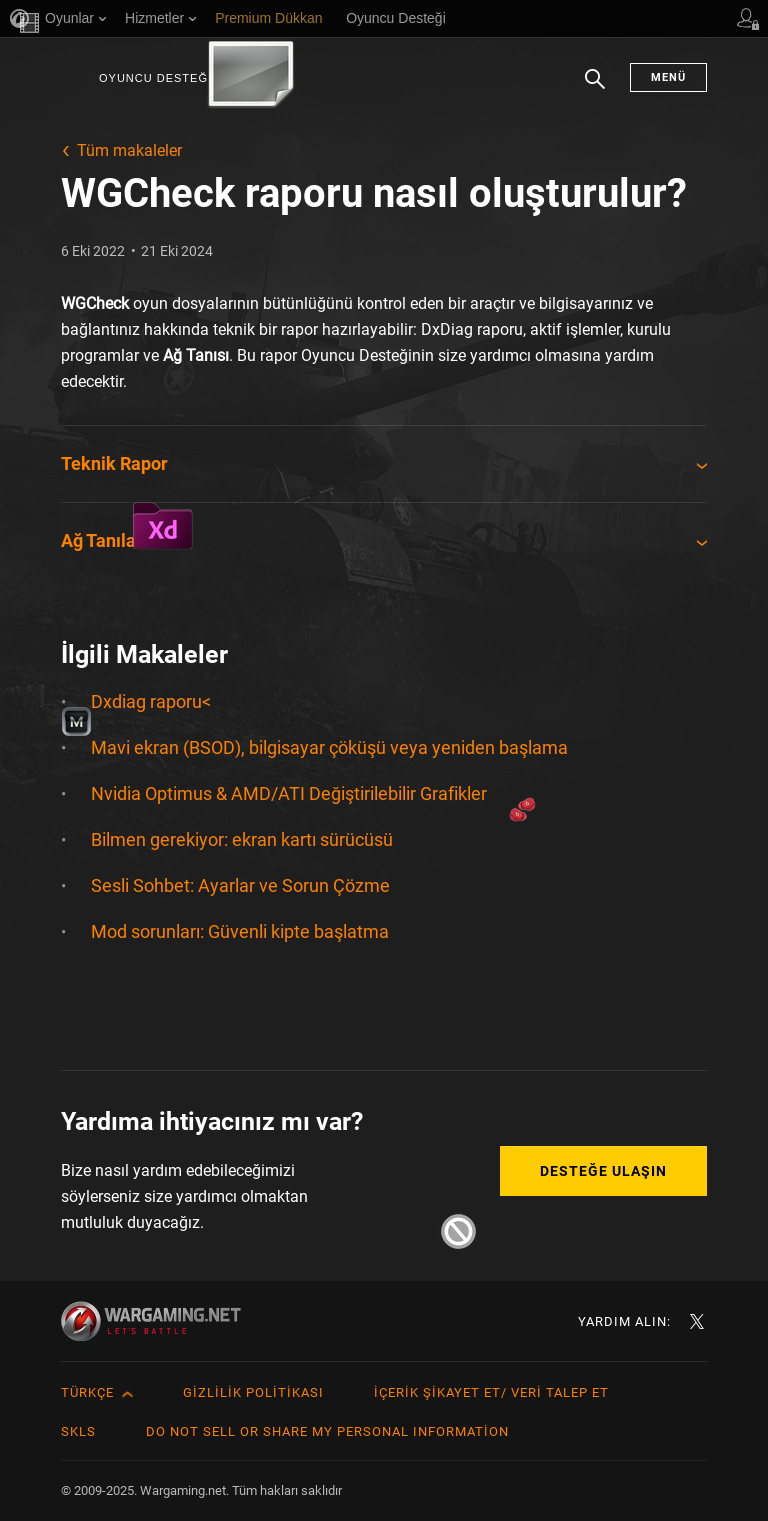  I want to click on indicates a missing or unavailable image, so click(251, 76).